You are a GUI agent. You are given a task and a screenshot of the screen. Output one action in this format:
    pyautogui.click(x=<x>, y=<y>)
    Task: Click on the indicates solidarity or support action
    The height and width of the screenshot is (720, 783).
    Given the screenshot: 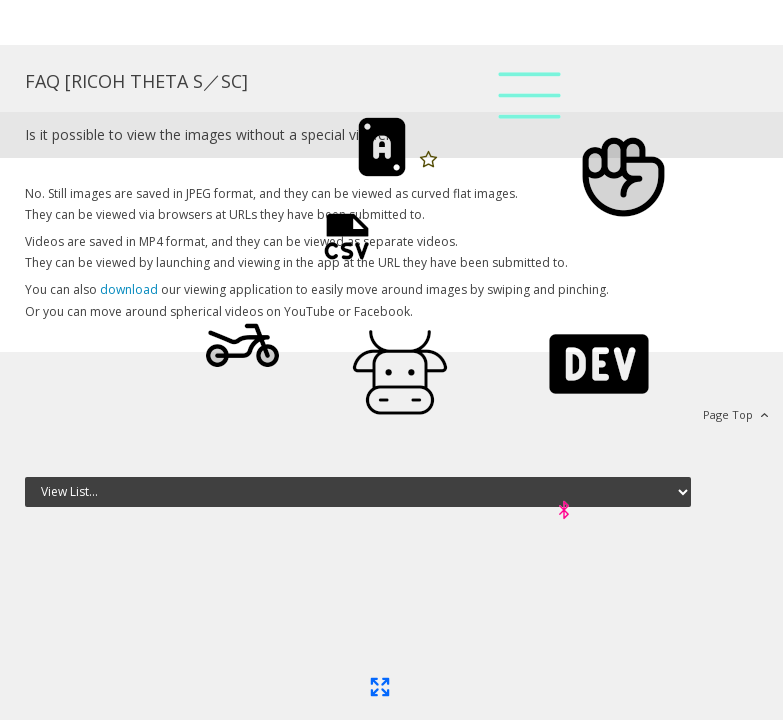 What is the action you would take?
    pyautogui.click(x=623, y=175)
    